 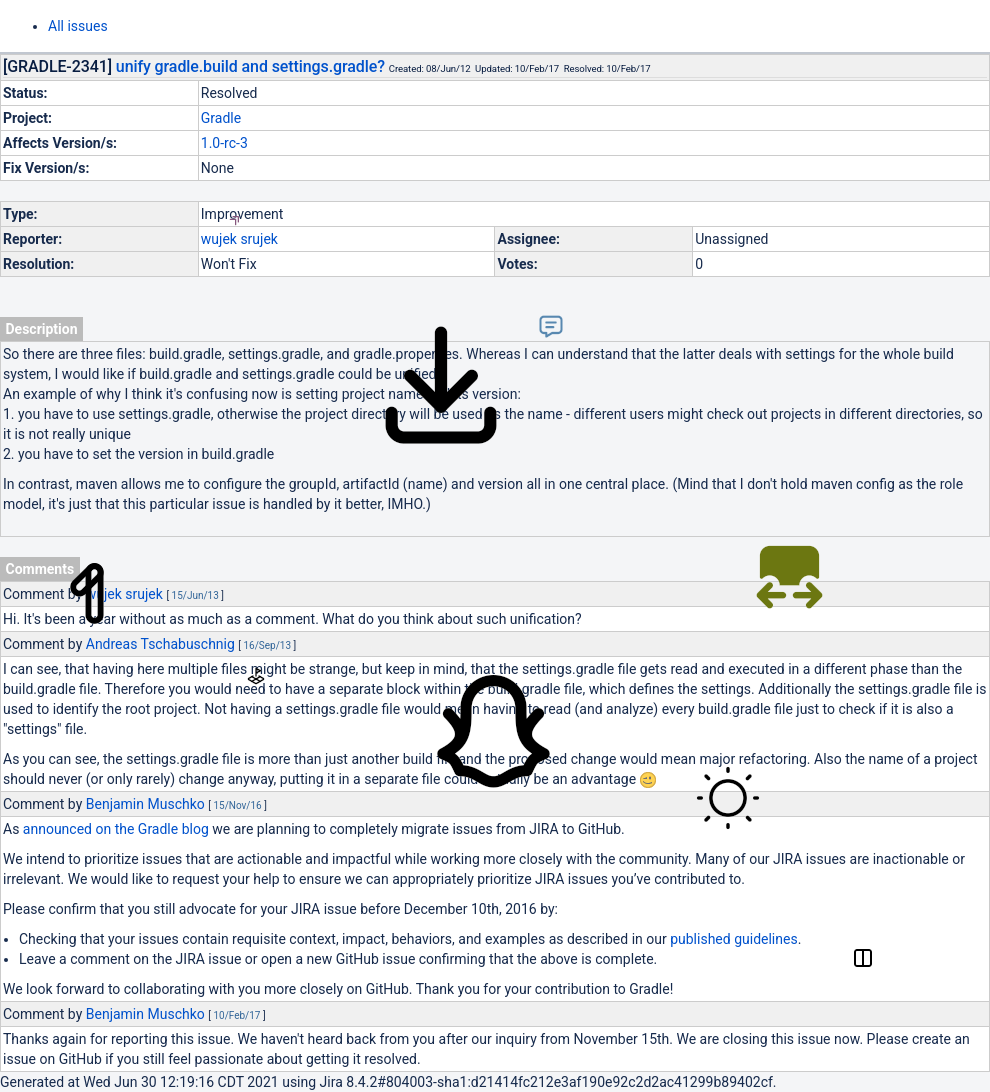 I want to click on open messaging or chat, so click(x=551, y=326).